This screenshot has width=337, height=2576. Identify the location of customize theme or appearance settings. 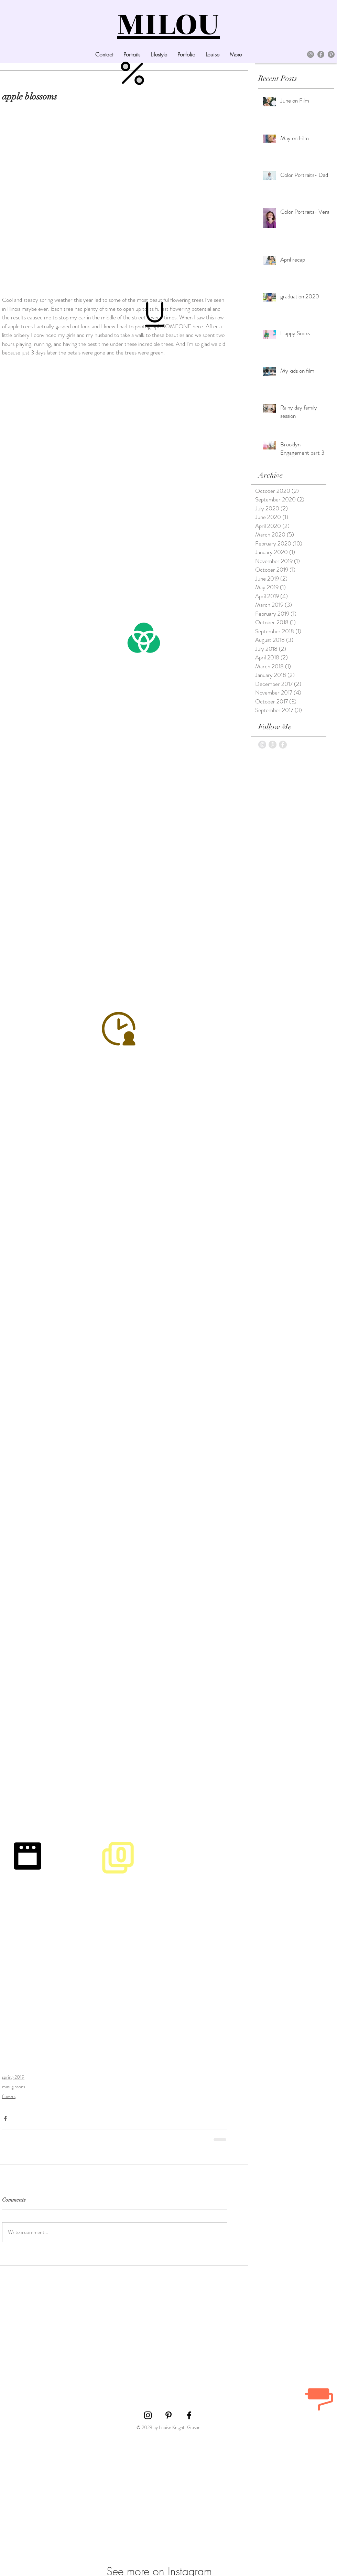
(319, 2397).